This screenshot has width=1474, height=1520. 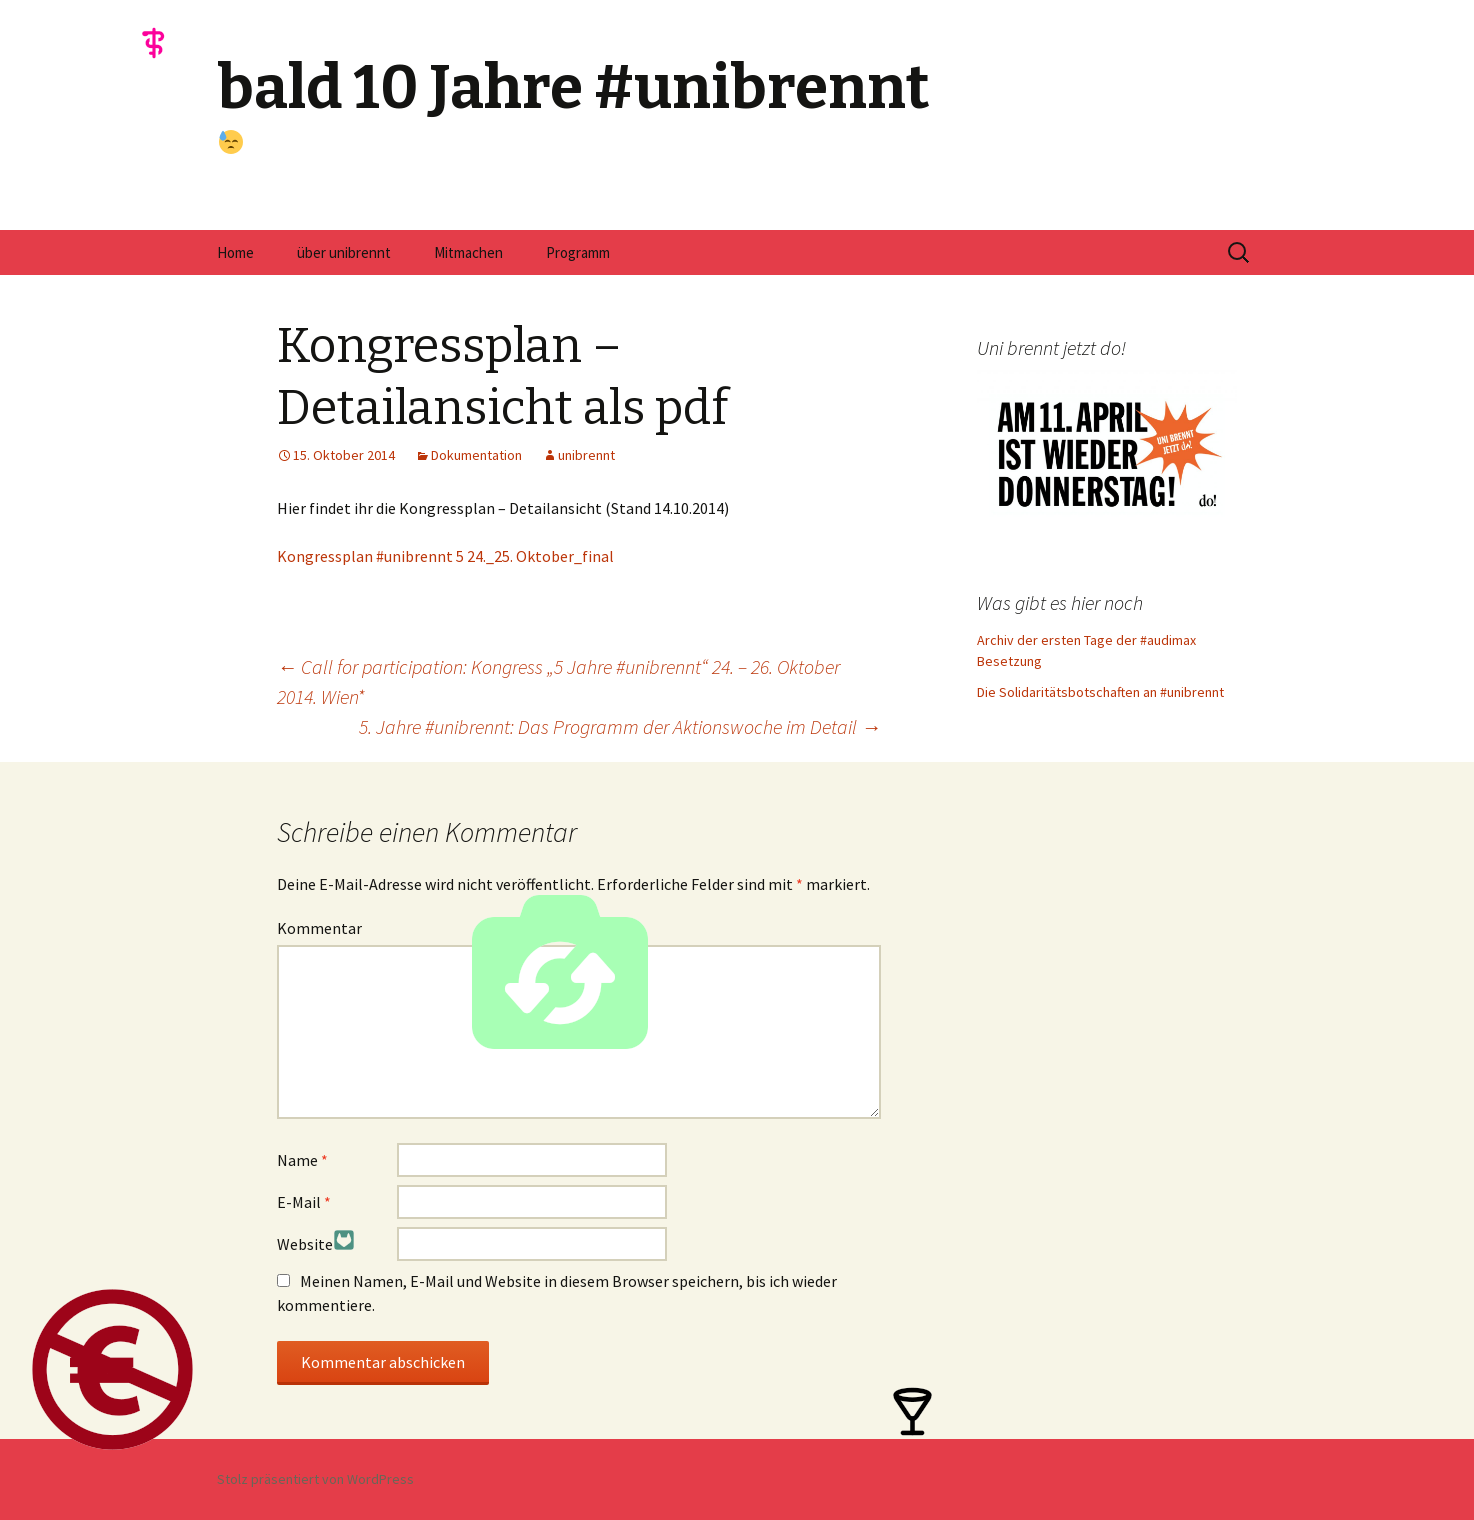 What do you see at coordinates (154, 43) in the screenshot?
I see `access medical or healthcare services` at bounding box center [154, 43].